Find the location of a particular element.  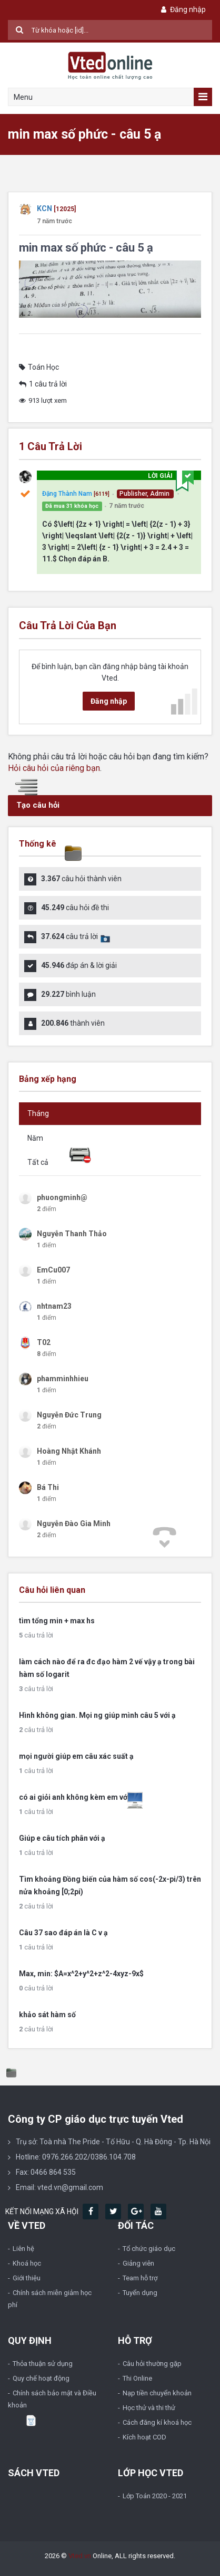

indicates an open or currently accessed folder is located at coordinates (73, 853).